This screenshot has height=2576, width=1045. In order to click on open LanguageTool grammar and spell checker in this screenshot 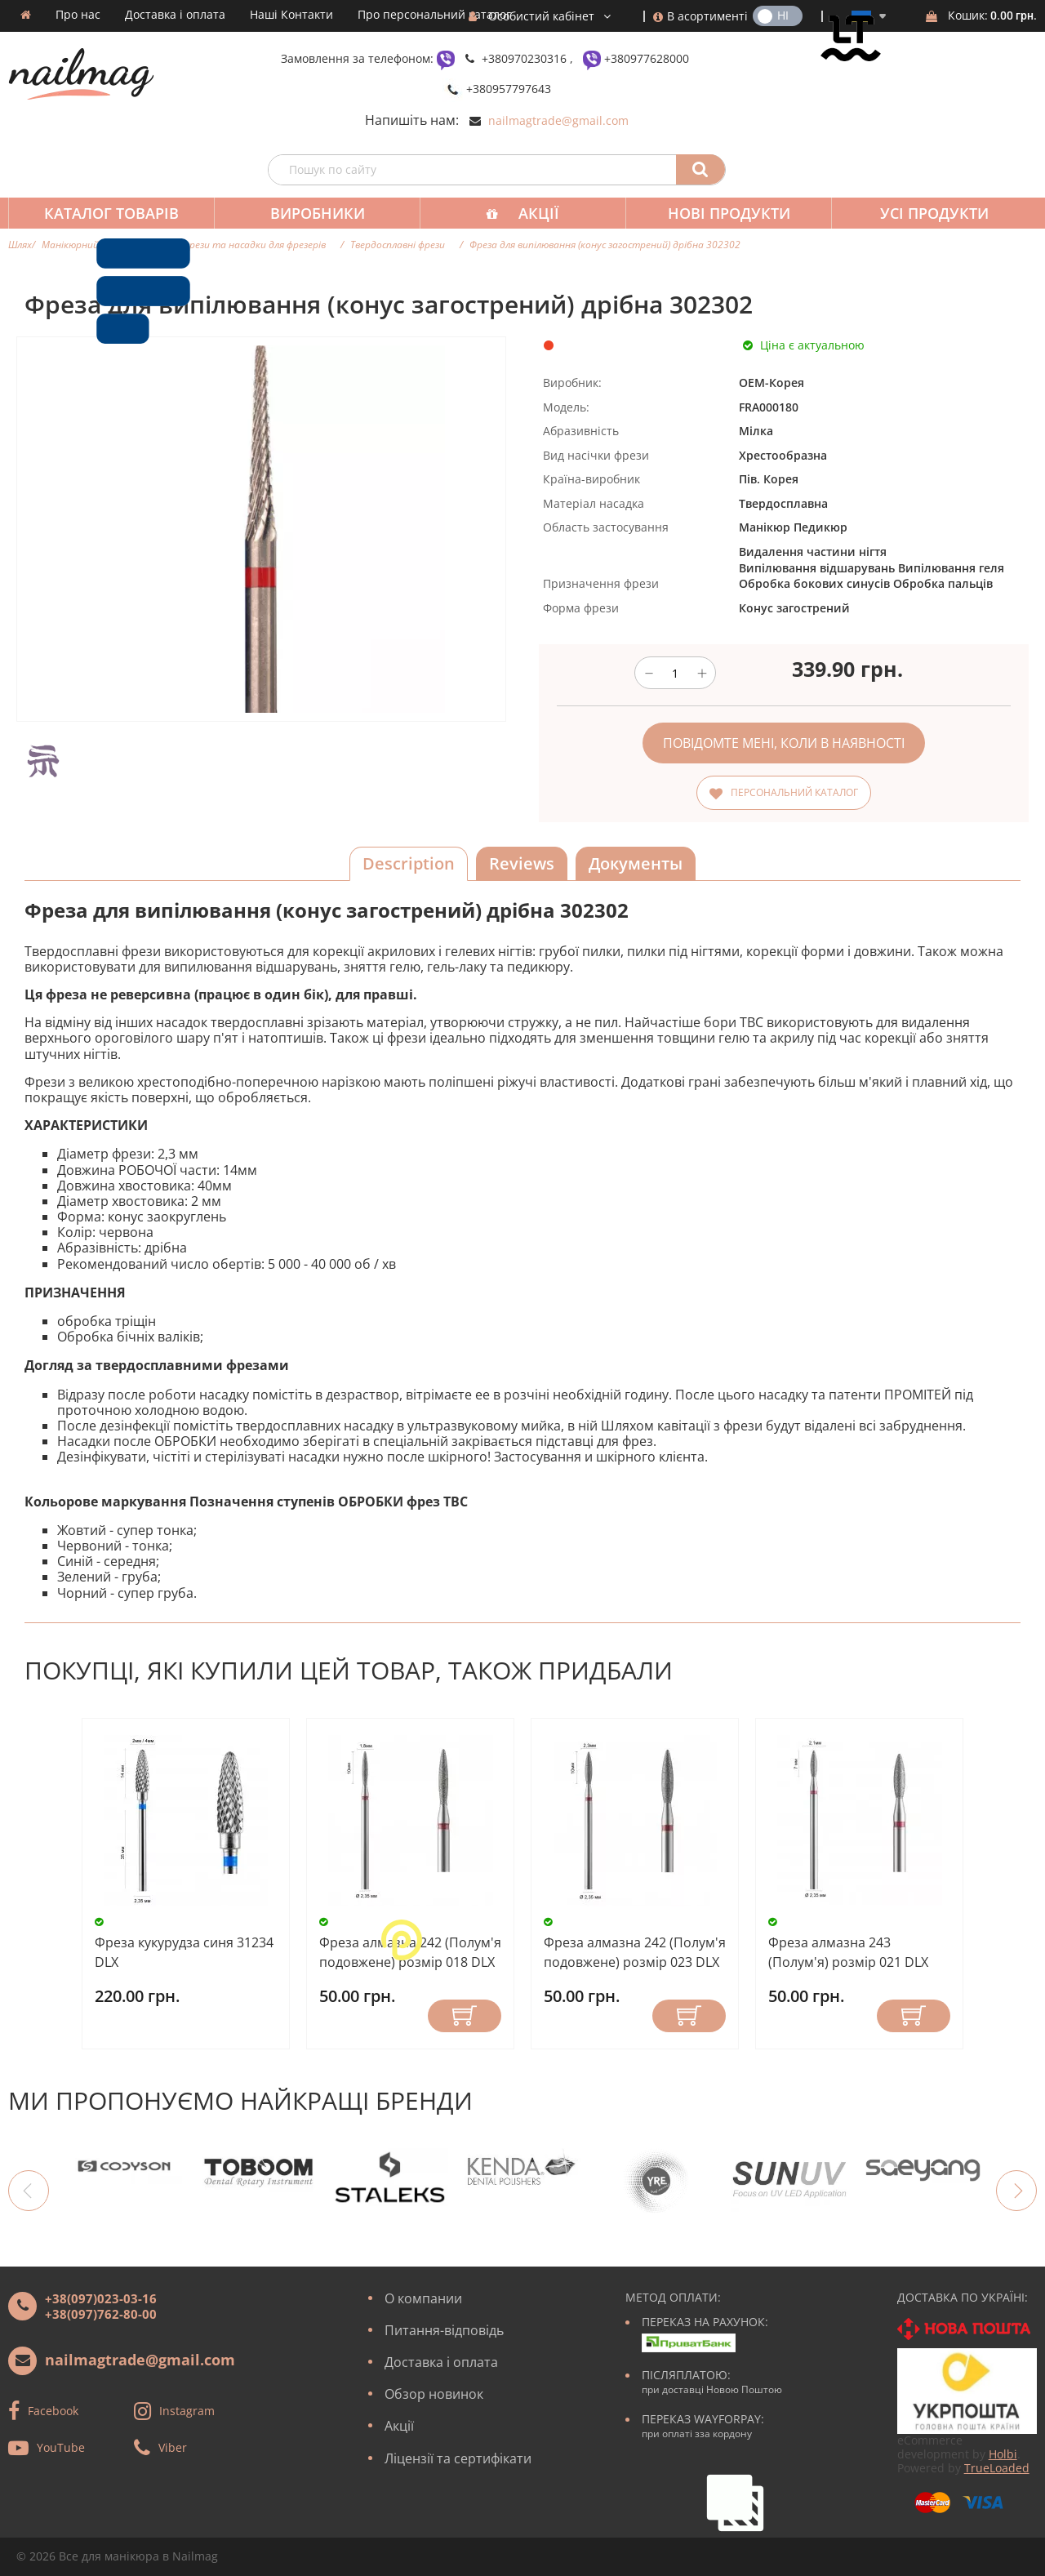, I will do `click(851, 38)`.